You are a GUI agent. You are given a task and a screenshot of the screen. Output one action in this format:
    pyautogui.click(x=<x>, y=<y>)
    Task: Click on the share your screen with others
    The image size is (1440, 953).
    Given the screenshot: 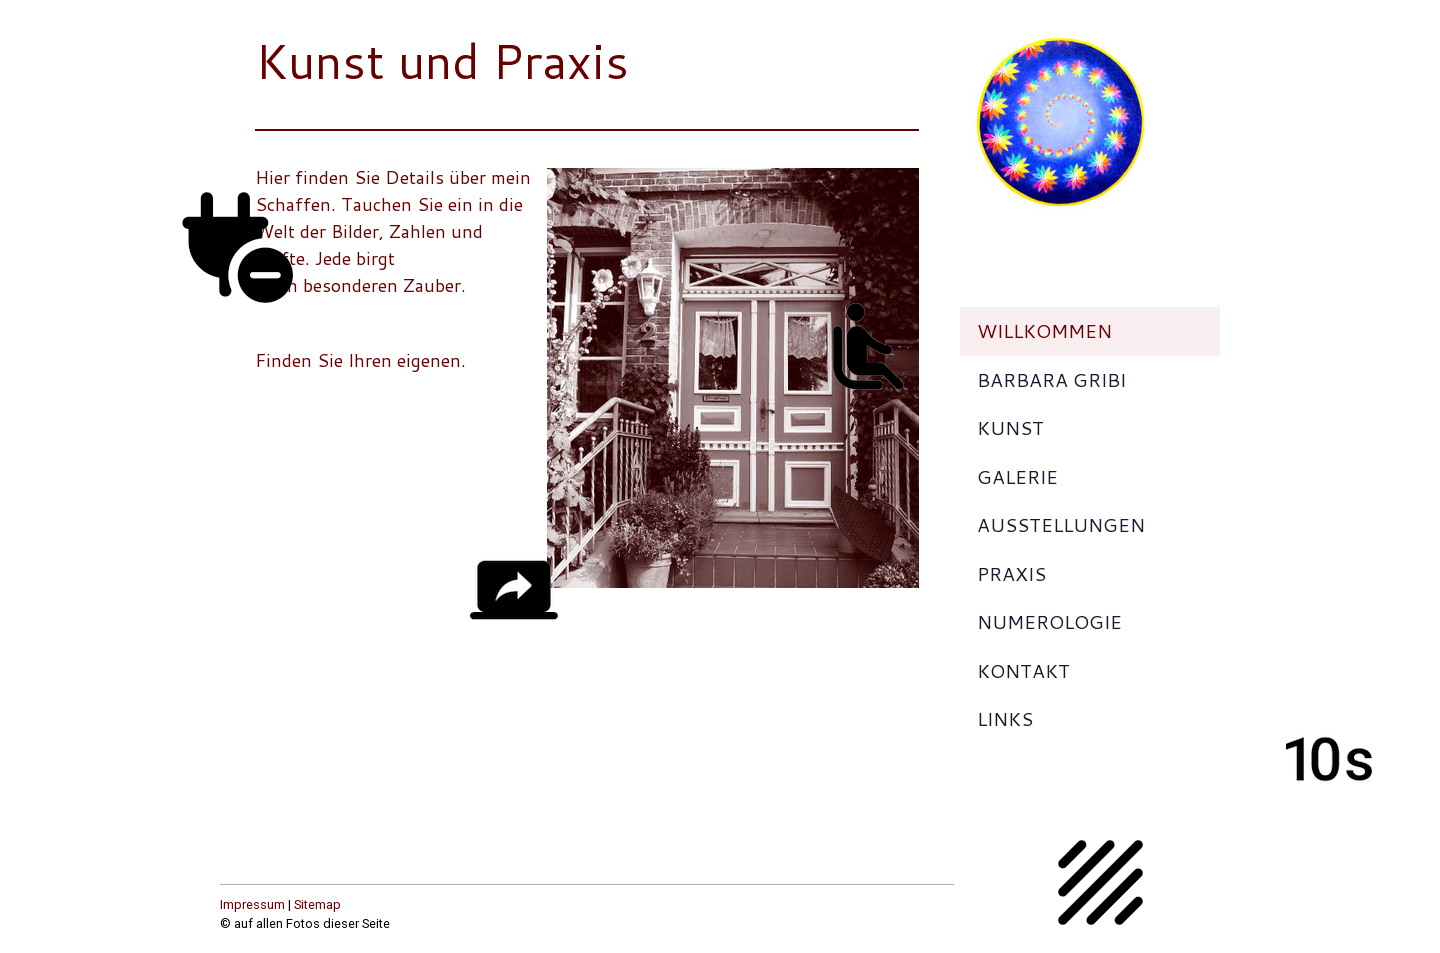 What is the action you would take?
    pyautogui.click(x=514, y=590)
    